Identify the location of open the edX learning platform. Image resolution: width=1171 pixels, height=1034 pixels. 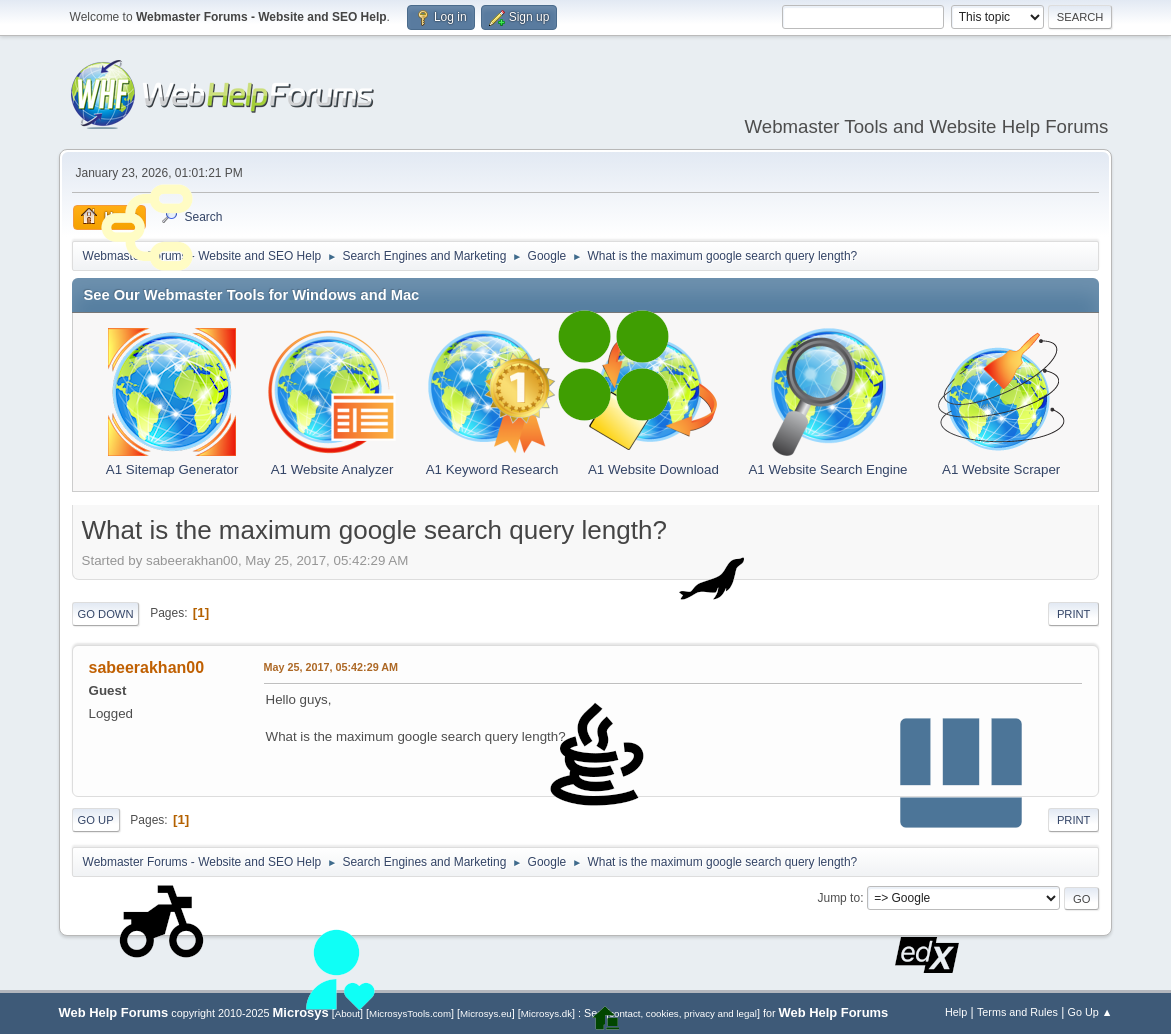
(927, 955).